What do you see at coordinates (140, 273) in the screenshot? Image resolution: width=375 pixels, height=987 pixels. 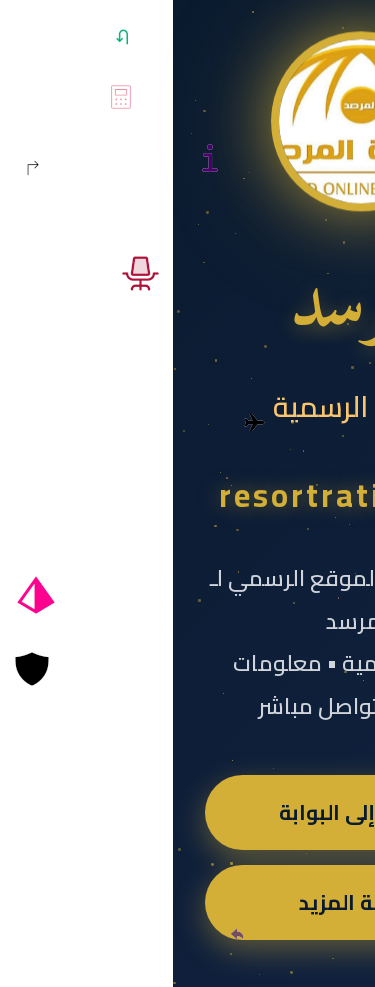 I see `office or workspace settings` at bounding box center [140, 273].